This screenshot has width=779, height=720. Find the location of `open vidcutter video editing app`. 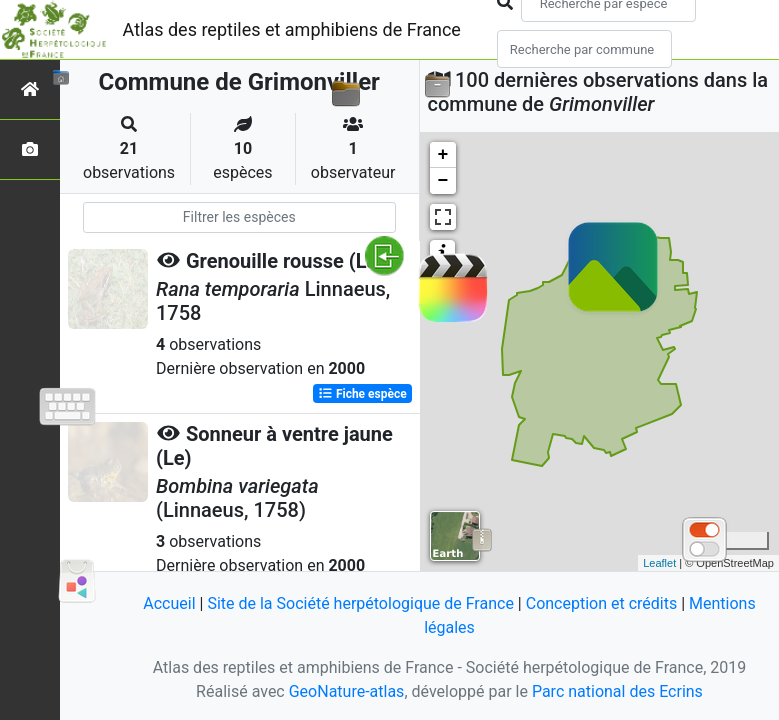

open vidcutter video editing app is located at coordinates (453, 288).